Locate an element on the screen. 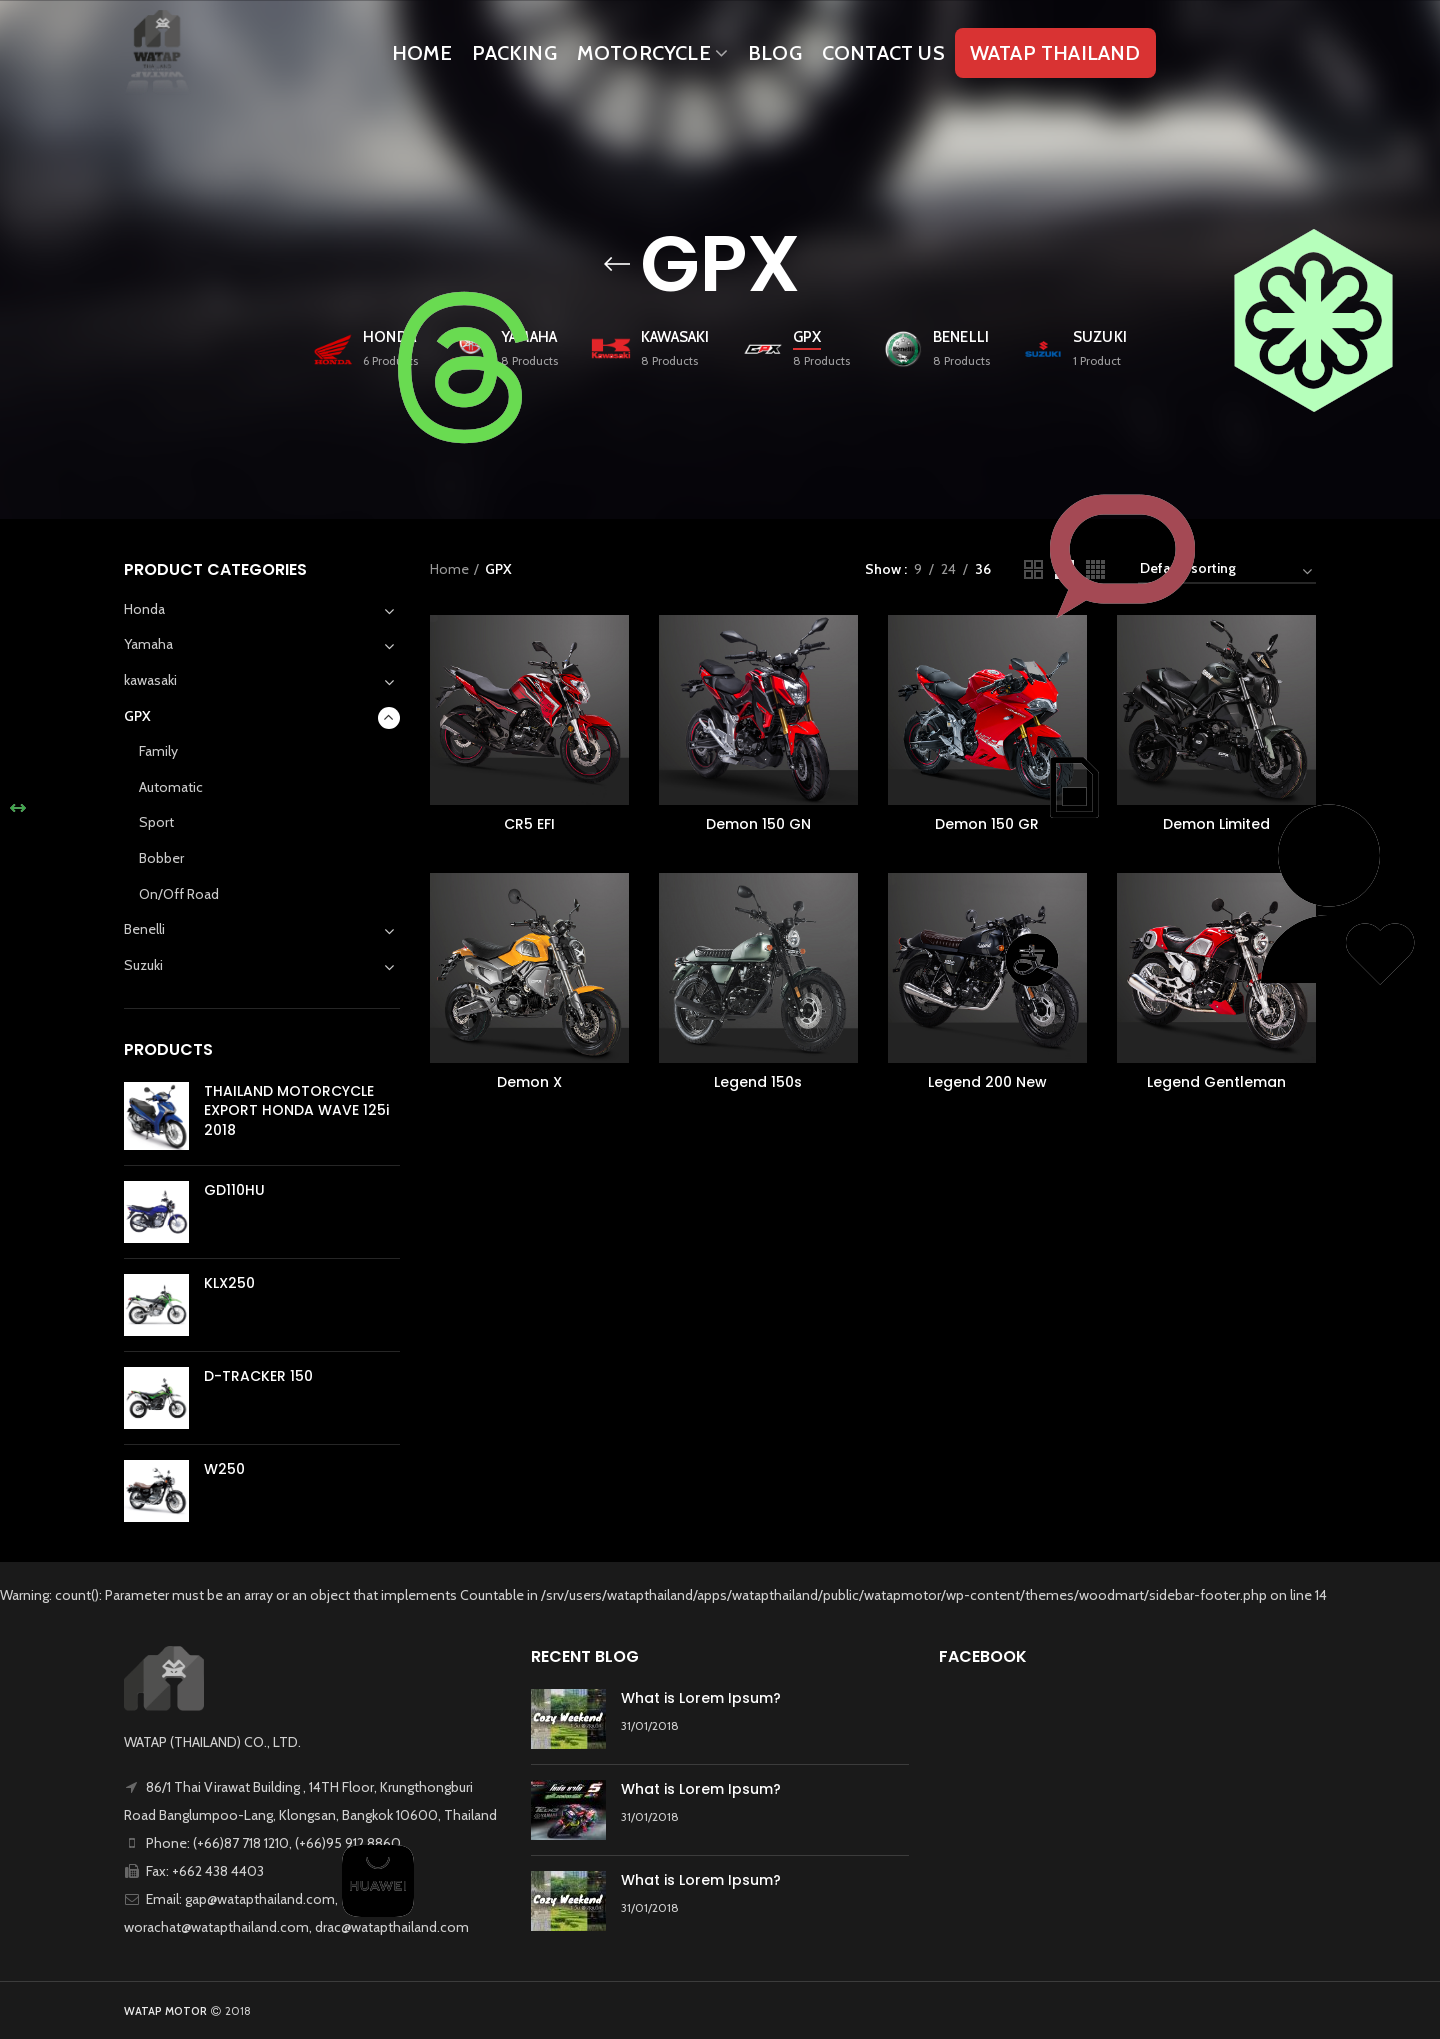  pay with alipay is located at coordinates (1032, 960).